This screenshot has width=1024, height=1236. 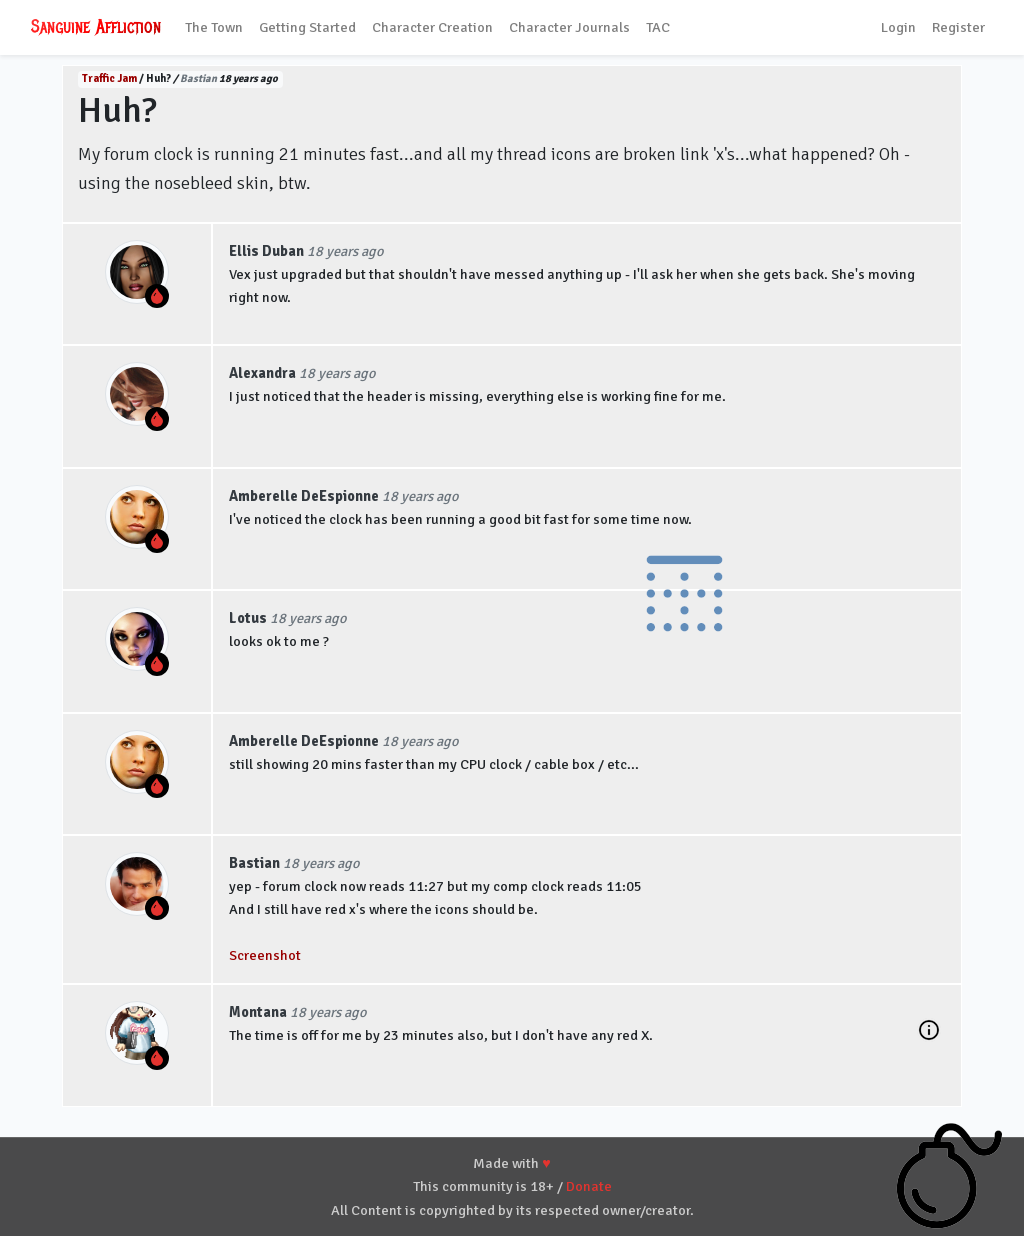 I want to click on apply border to top edge of cell or element, so click(x=684, y=593).